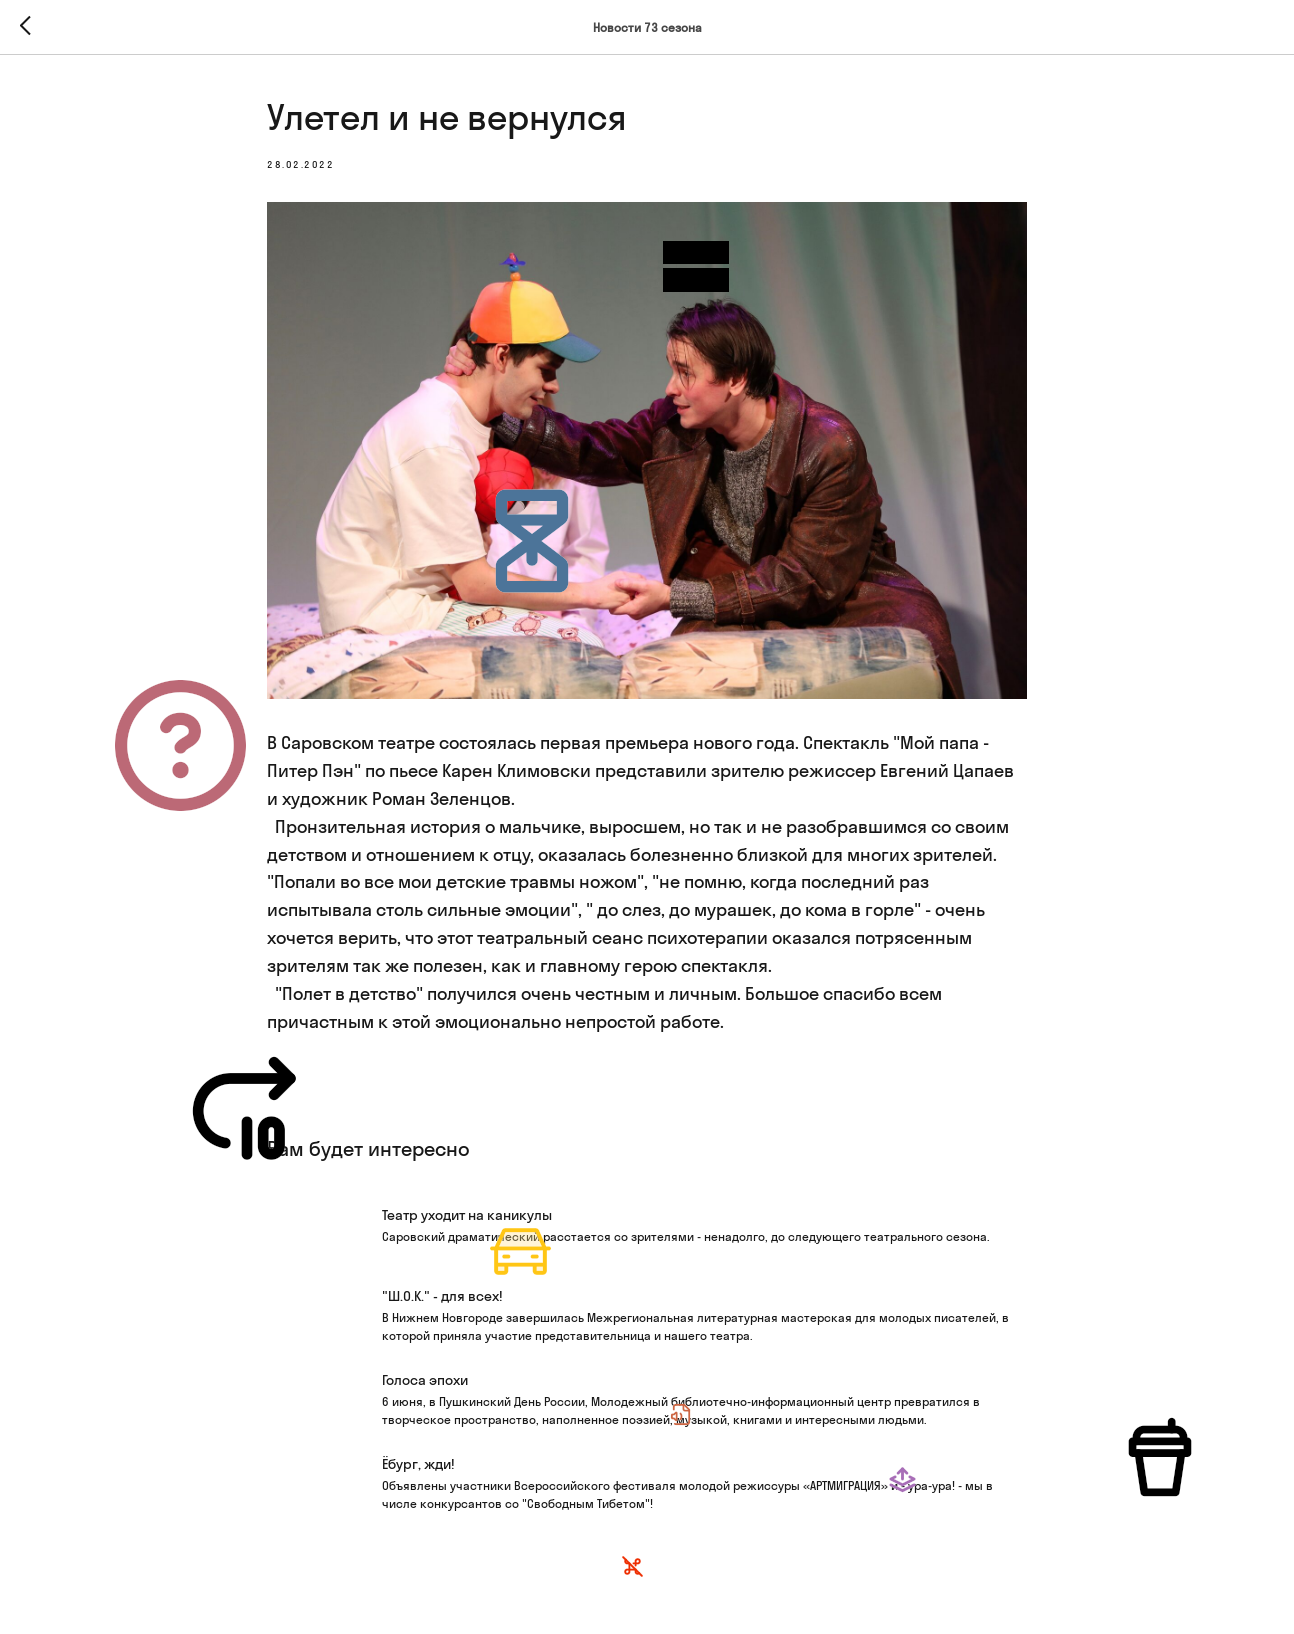 The height and width of the screenshot is (1634, 1294). What do you see at coordinates (902, 1480) in the screenshot?
I see `pop item from stack` at bounding box center [902, 1480].